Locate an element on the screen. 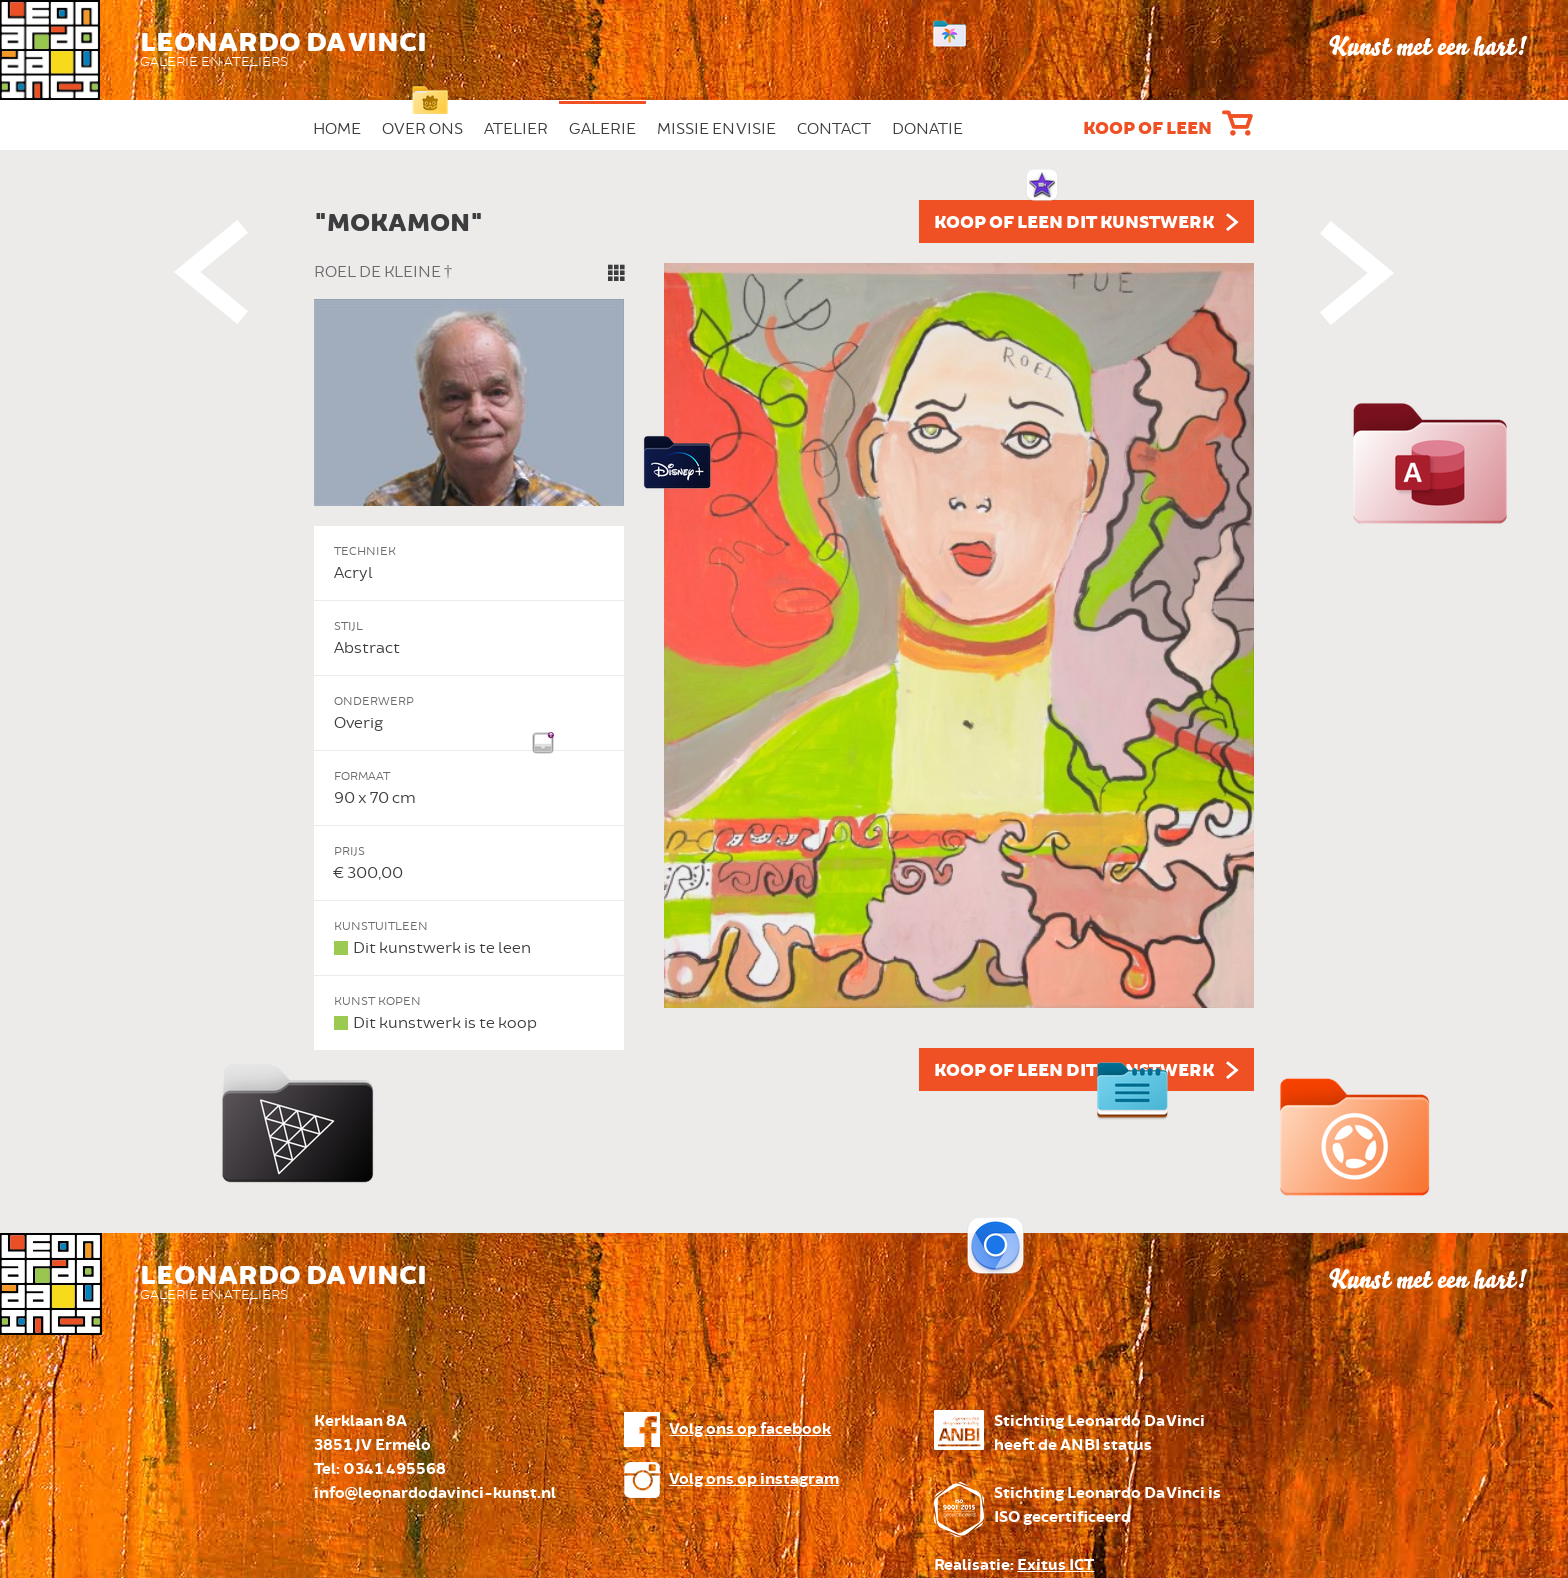 Image resolution: width=1568 pixels, height=1578 pixels. open Chromium web browser is located at coordinates (995, 1245).